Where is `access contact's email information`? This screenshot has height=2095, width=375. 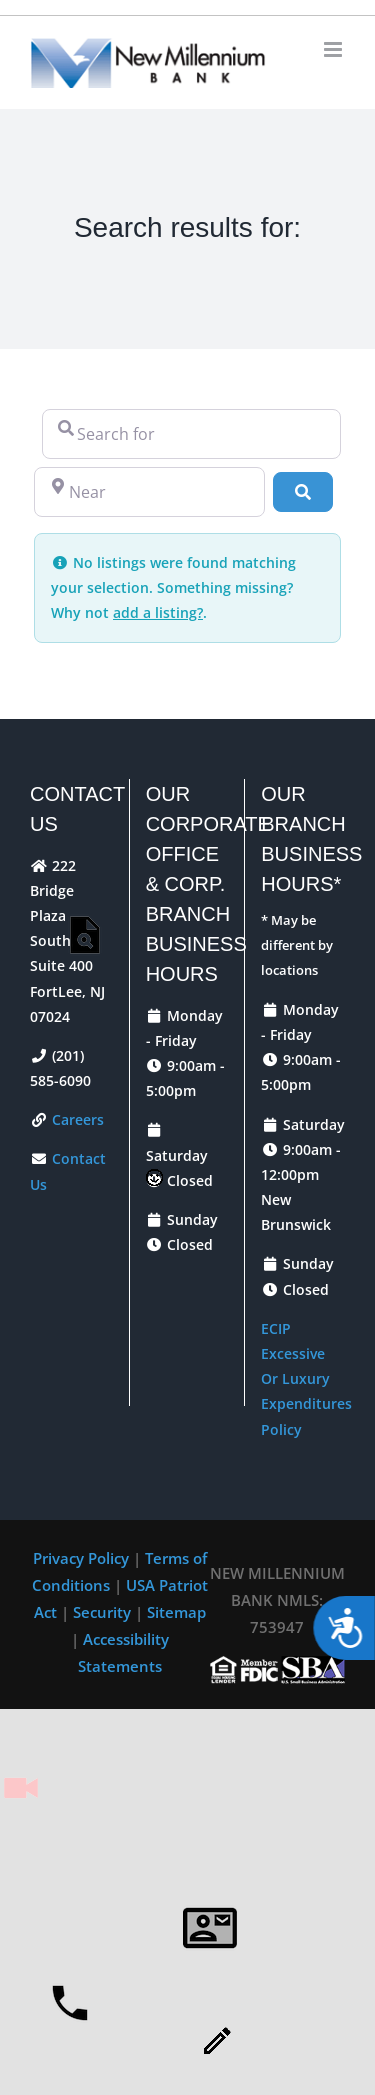 access contact's email information is located at coordinates (210, 1928).